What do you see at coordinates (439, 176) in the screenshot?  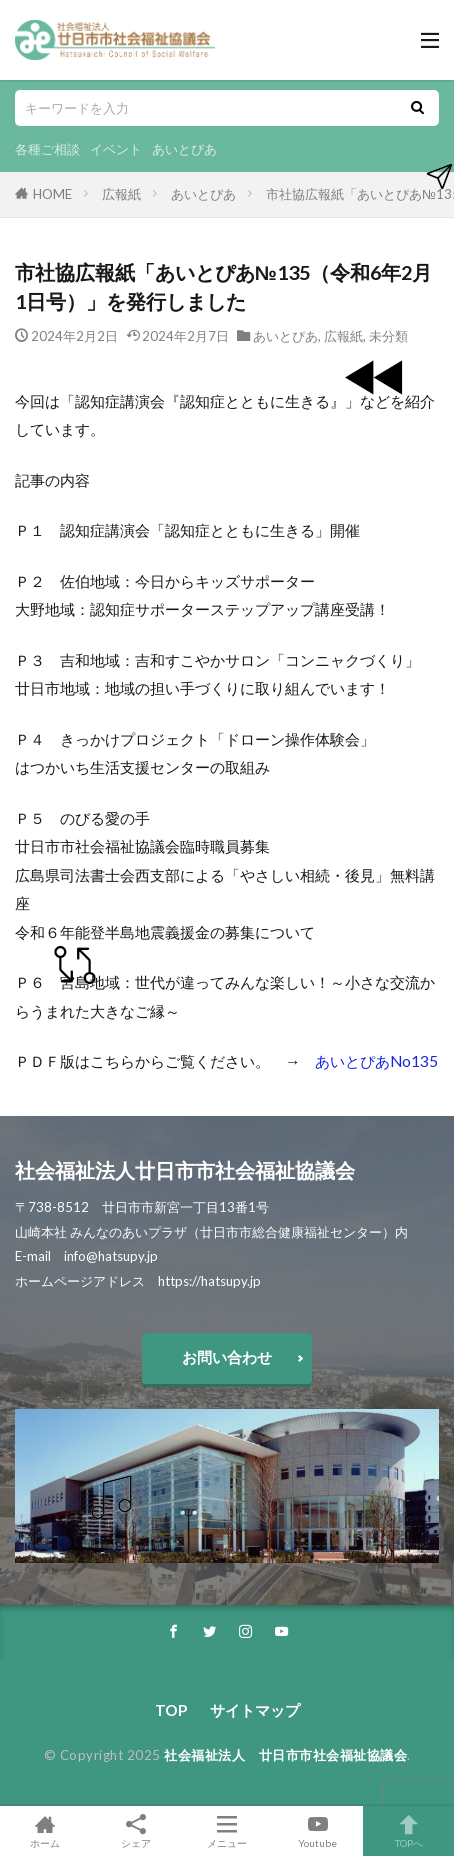 I see `send a message` at bounding box center [439, 176].